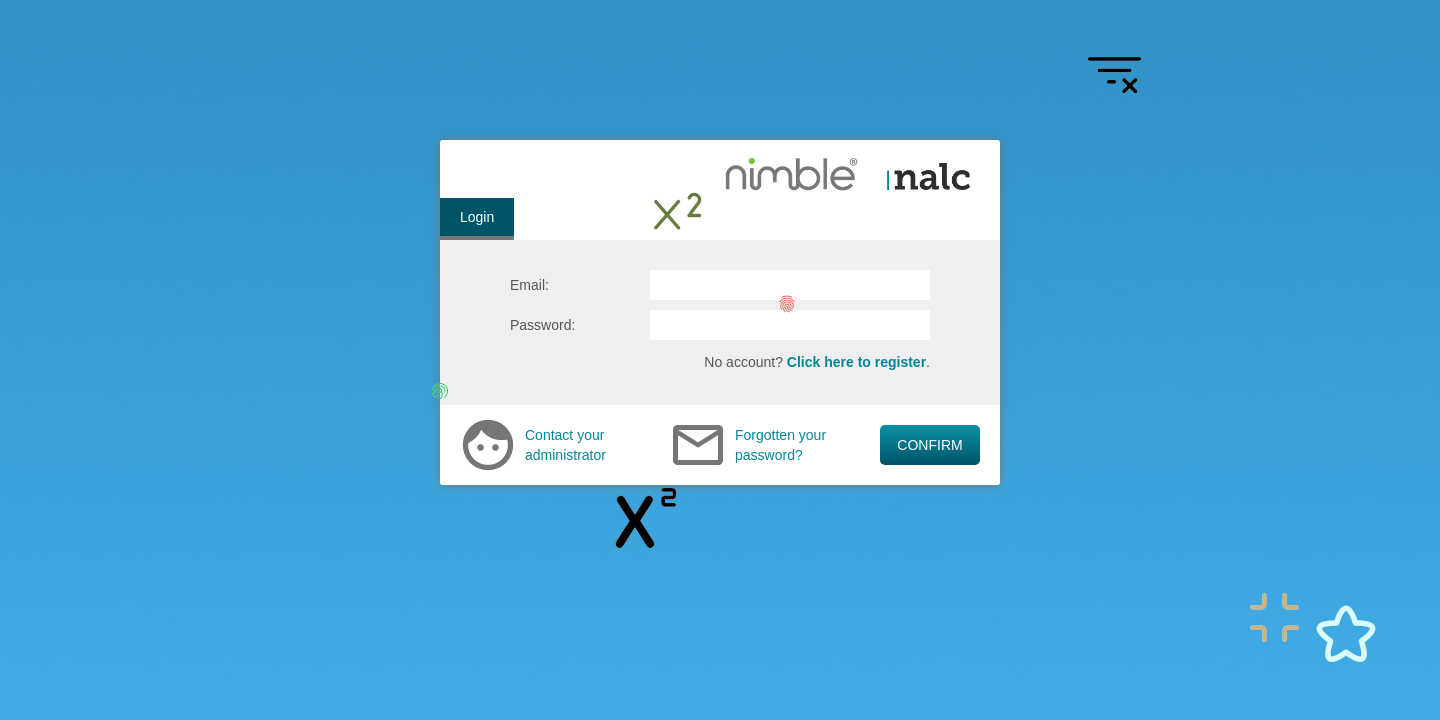 The height and width of the screenshot is (720, 1440). Describe the element at coordinates (787, 304) in the screenshot. I see `authenticate with fingerprint` at that location.